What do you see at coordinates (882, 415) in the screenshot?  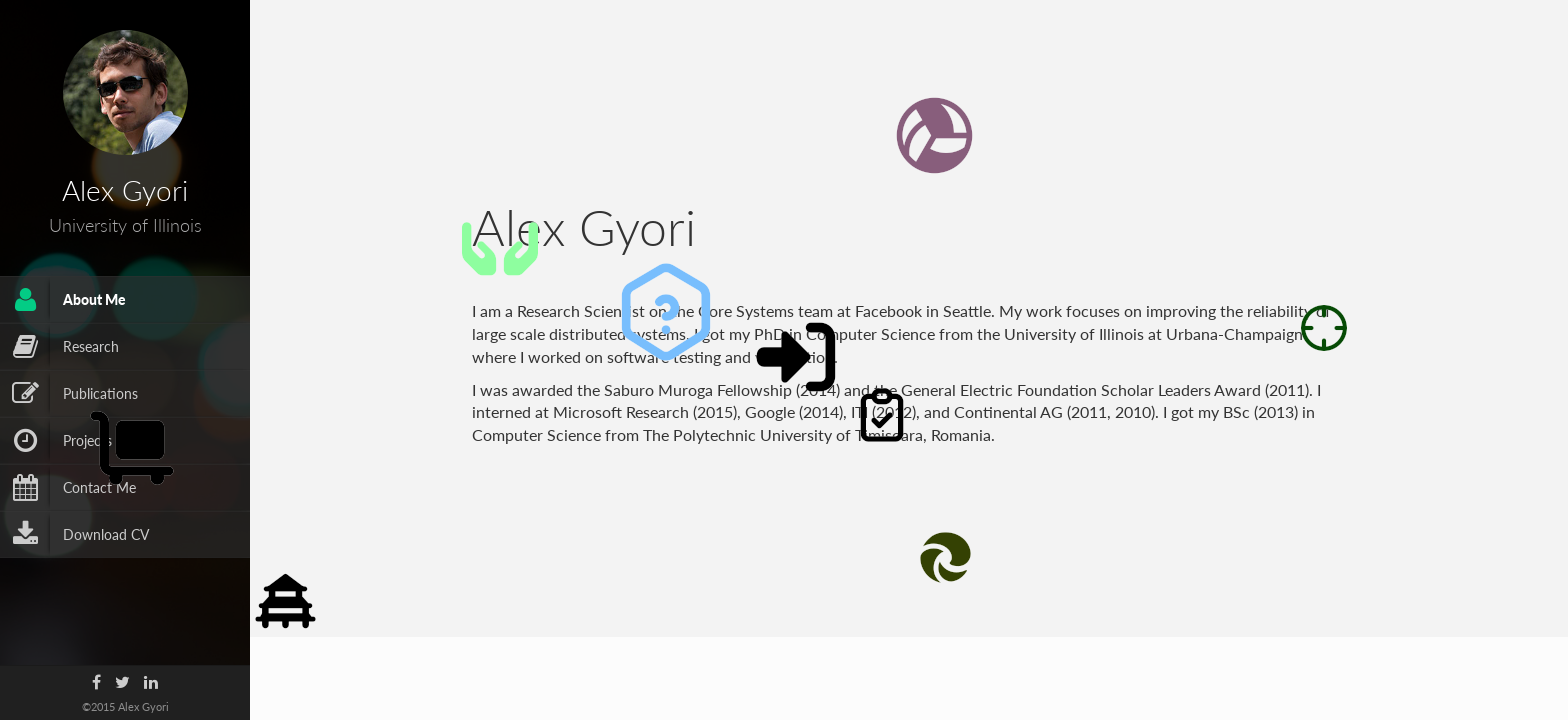 I see `mark task as complete` at bounding box center [882, 415].